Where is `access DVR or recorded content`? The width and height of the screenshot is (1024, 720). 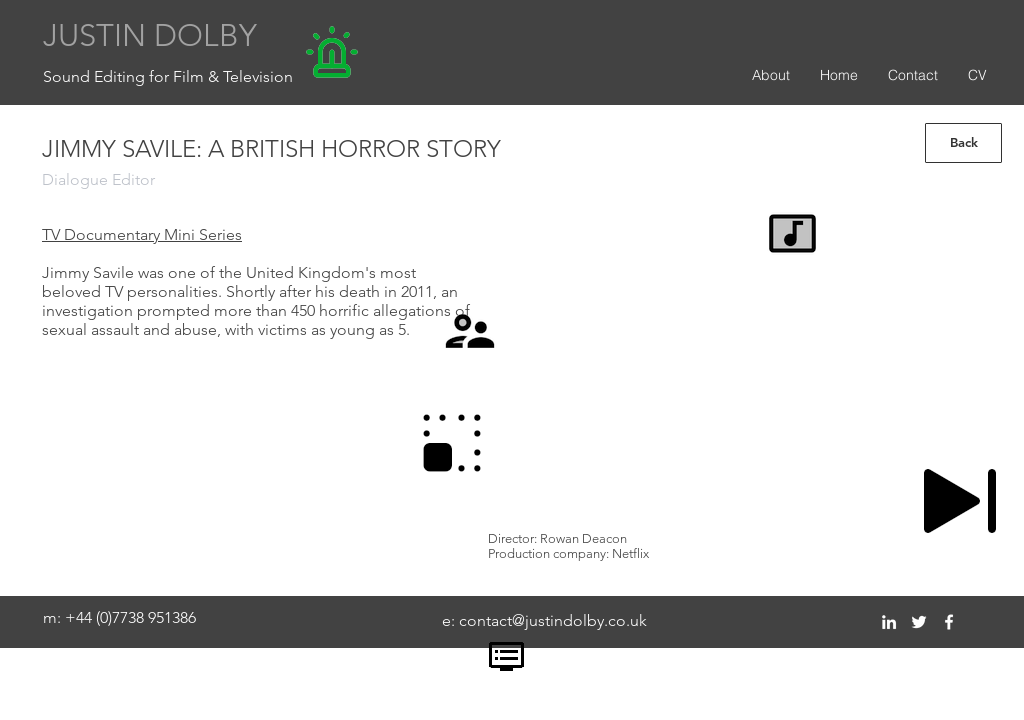 access DVR or recorded content is located at coordinates (506, 656).